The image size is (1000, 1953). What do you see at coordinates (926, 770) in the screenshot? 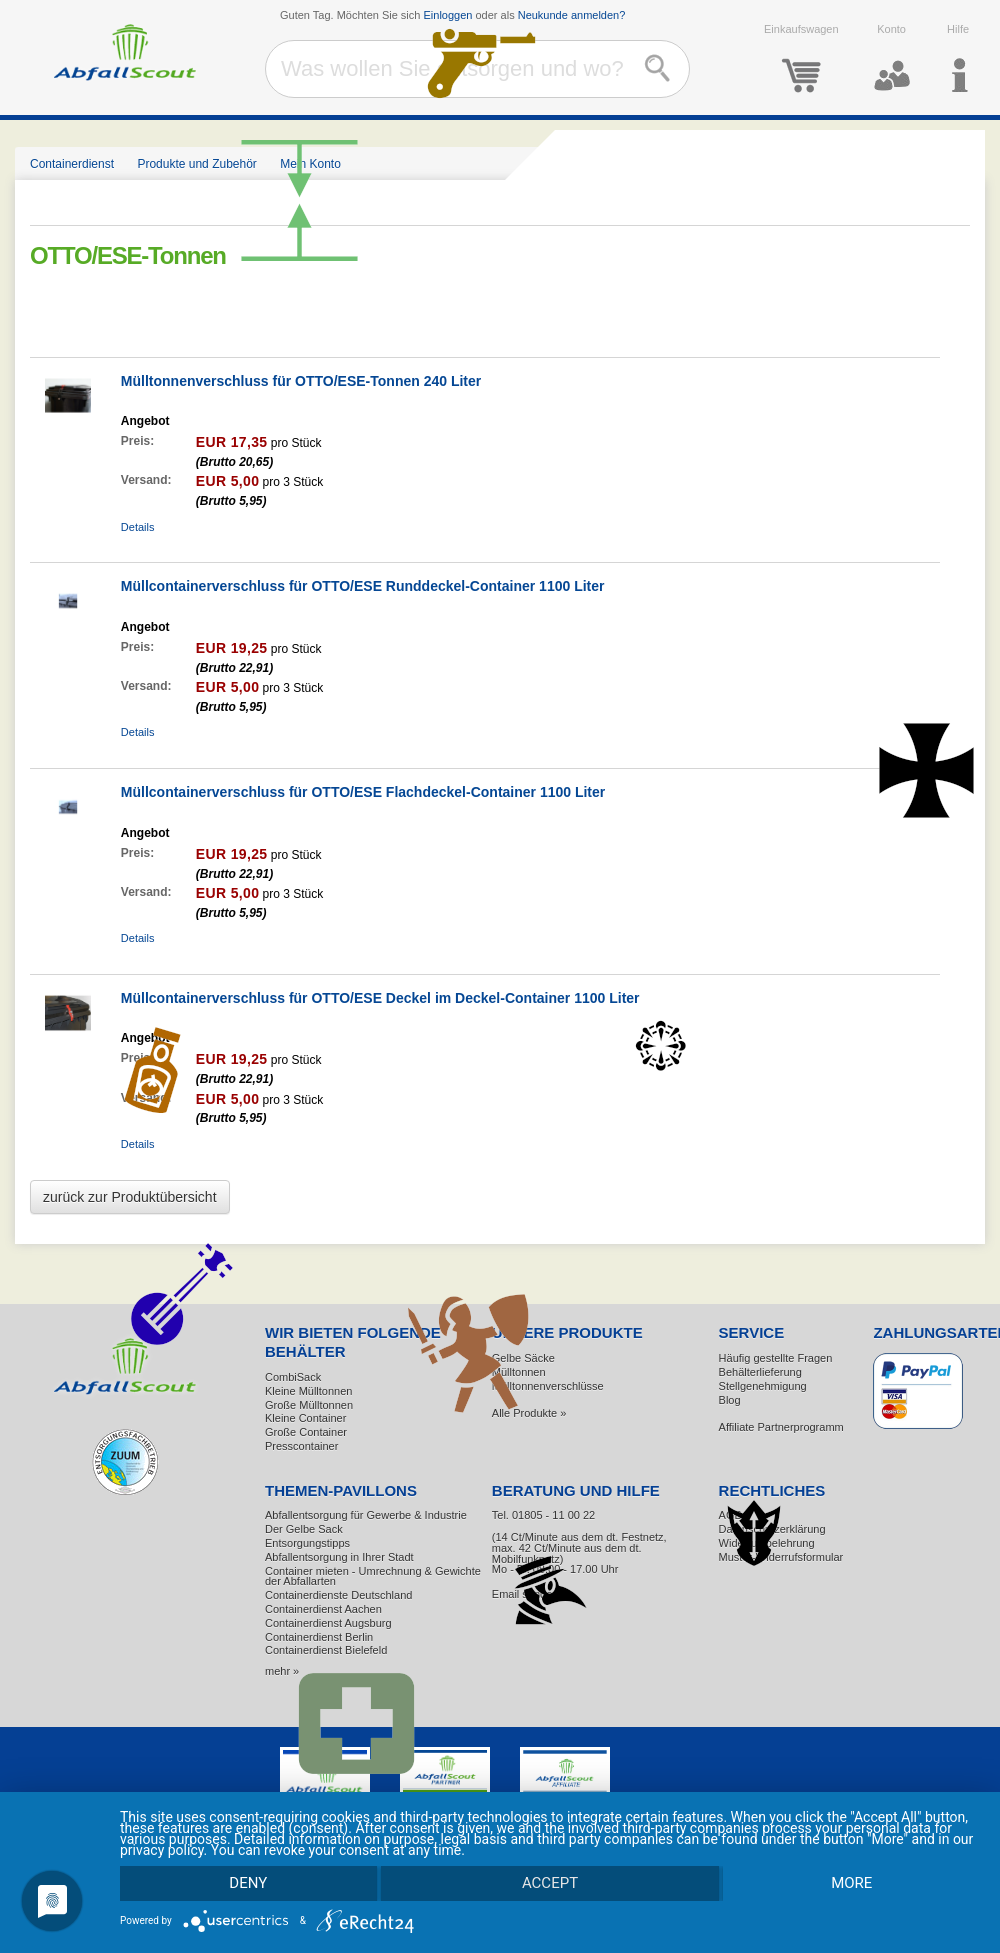
I see `indicates an achievement or military-style badge` at bounding box center [926, 770].